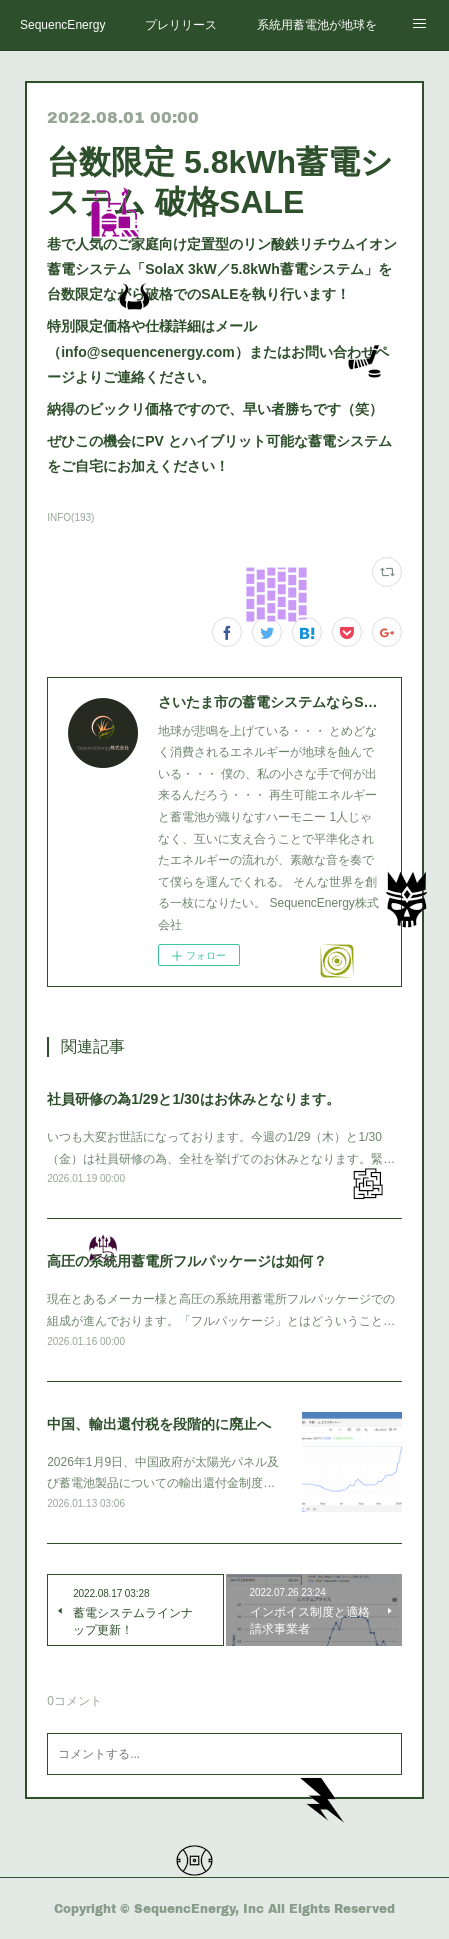 The height and width of the screenshot is (1939, 449). What do you see at coordinates (103, 1248) in the screenshot?
I see `select a devil or demon character` at bounding box center [103, 1248].